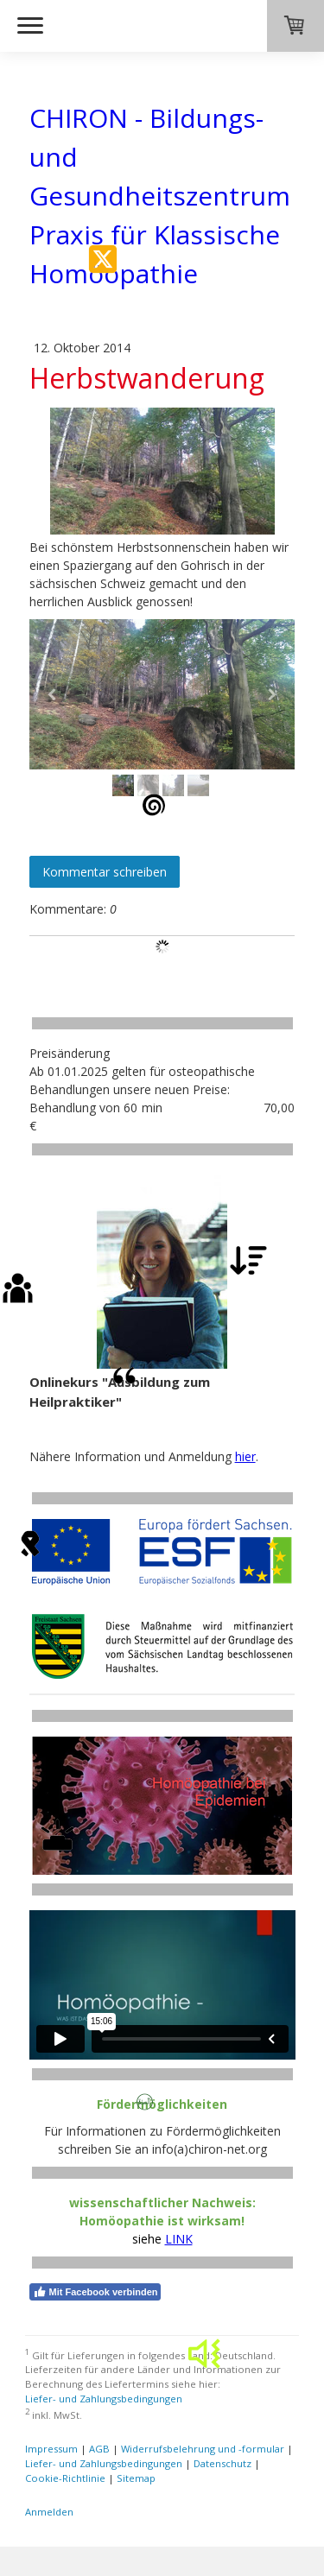 The width and height of the screenshot is (324, 2576). What do you see at coordinates (248, 1260) in the screenshot?
I see `sort items from largest to smallest` at bounding box center [248, 1260].